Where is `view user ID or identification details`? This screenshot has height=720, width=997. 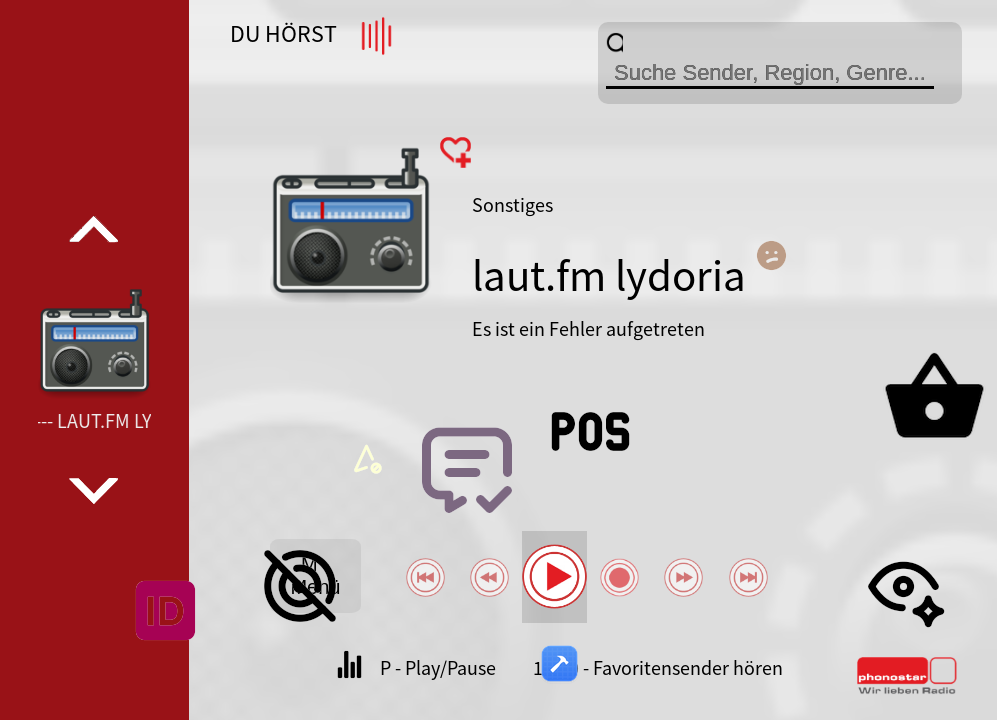 view user ID or identification details is located at coordinates (165, 610).